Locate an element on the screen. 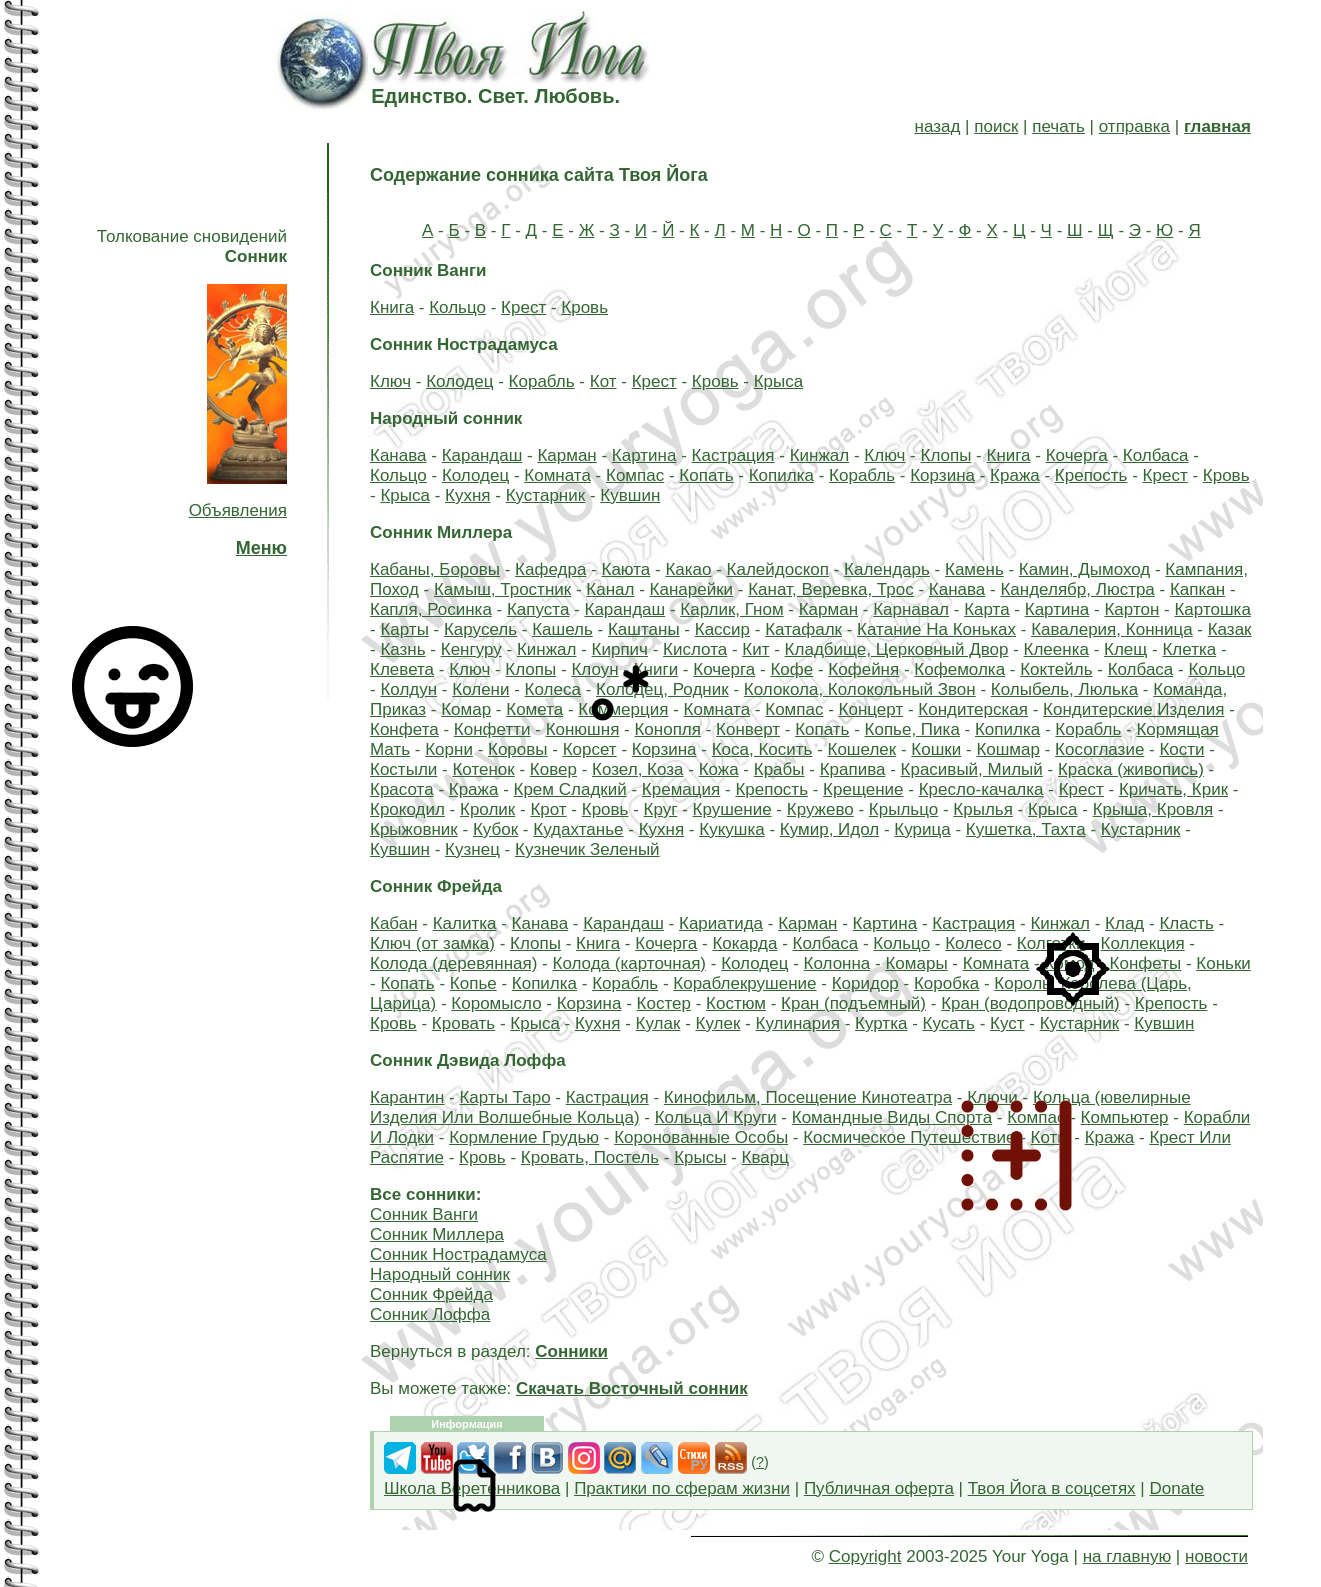  increase screen brightness is located at coordinates (1073, 969).